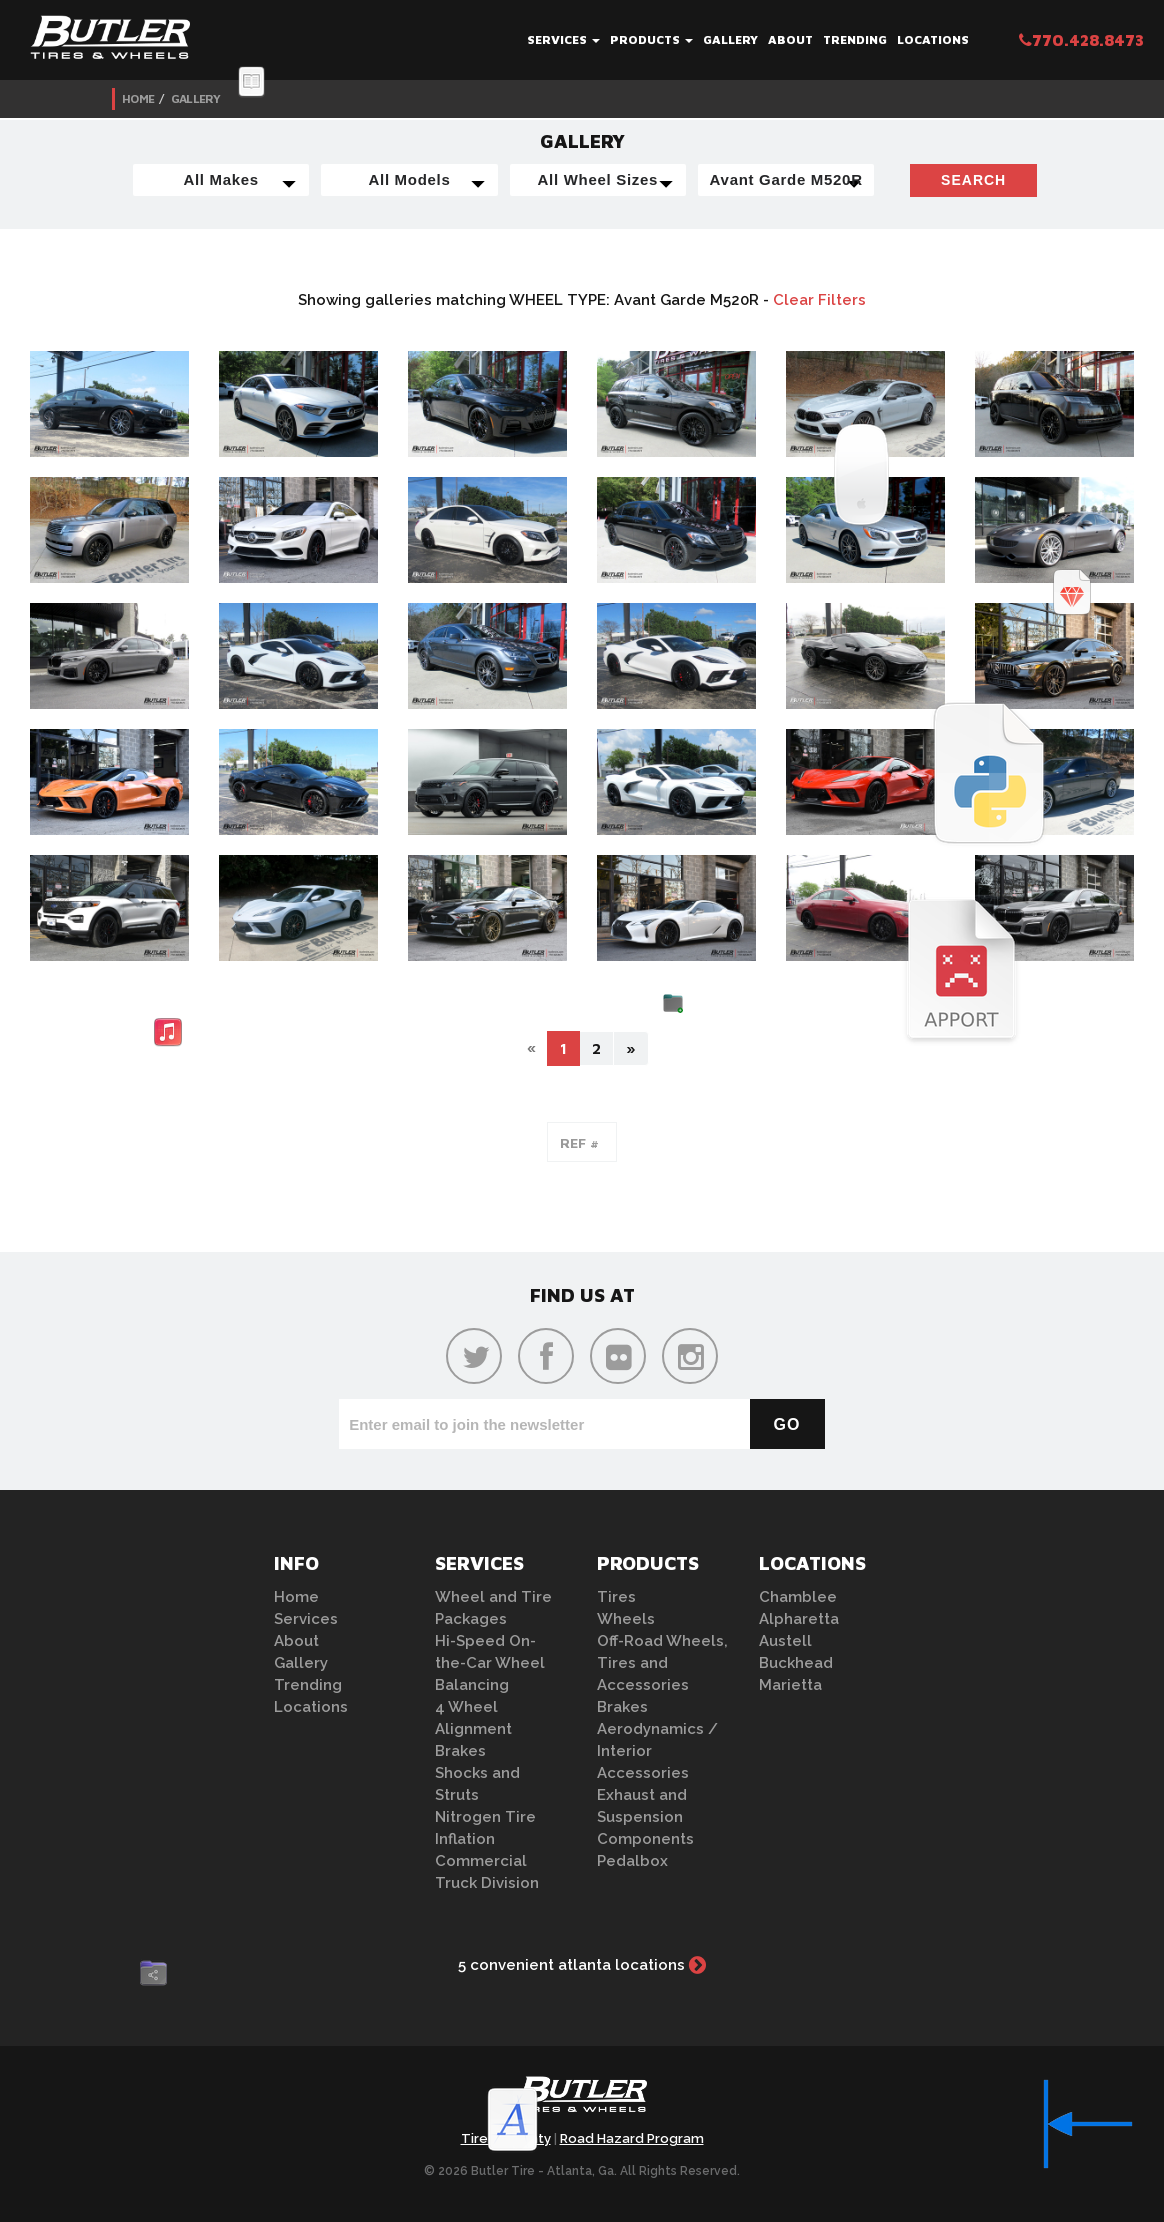 This screenshot has height=2222, width=1164. What do you see at coordinates (512, 2119) in the screenshot?
I see `a TrueType font file` at bounding box center [512, 2119].